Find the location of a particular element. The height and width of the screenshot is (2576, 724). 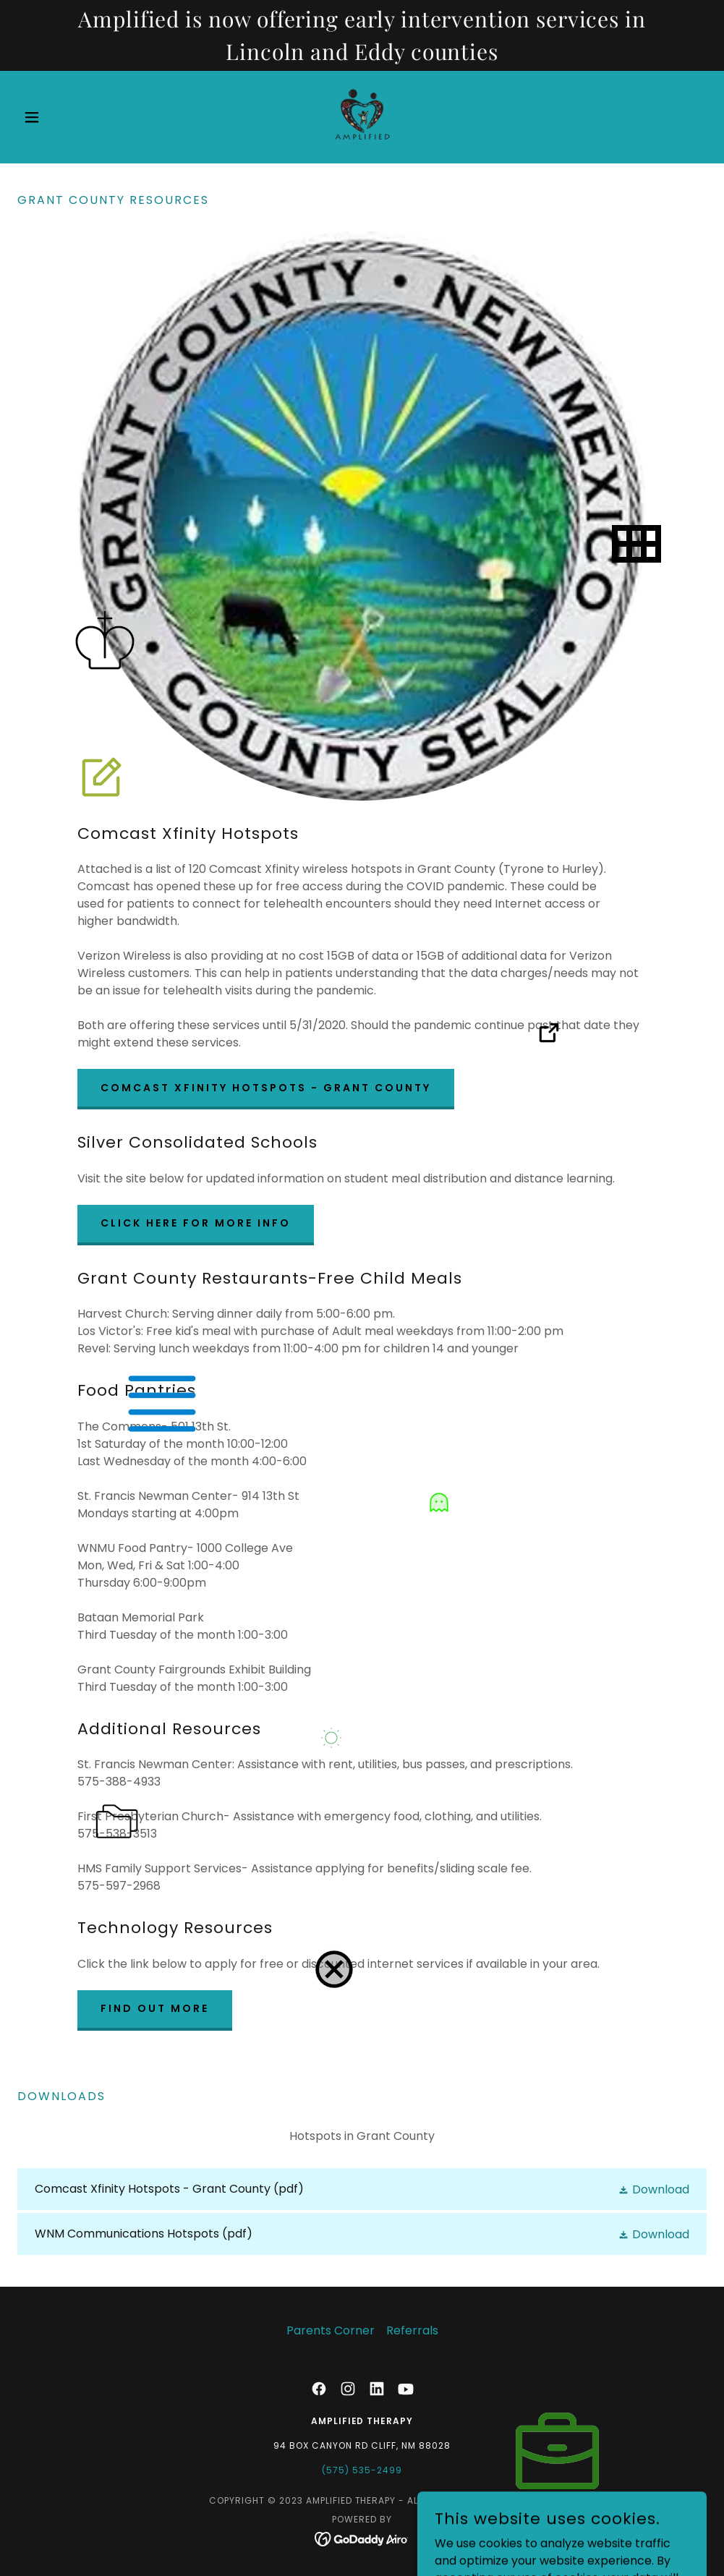

toggle ghost mode or invisible status is located at coordinates (439, 1503).